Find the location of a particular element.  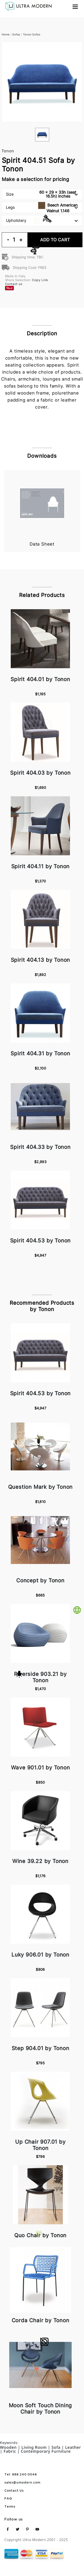

disable or hide floral/nature content is located at coordinates (37, 2369).